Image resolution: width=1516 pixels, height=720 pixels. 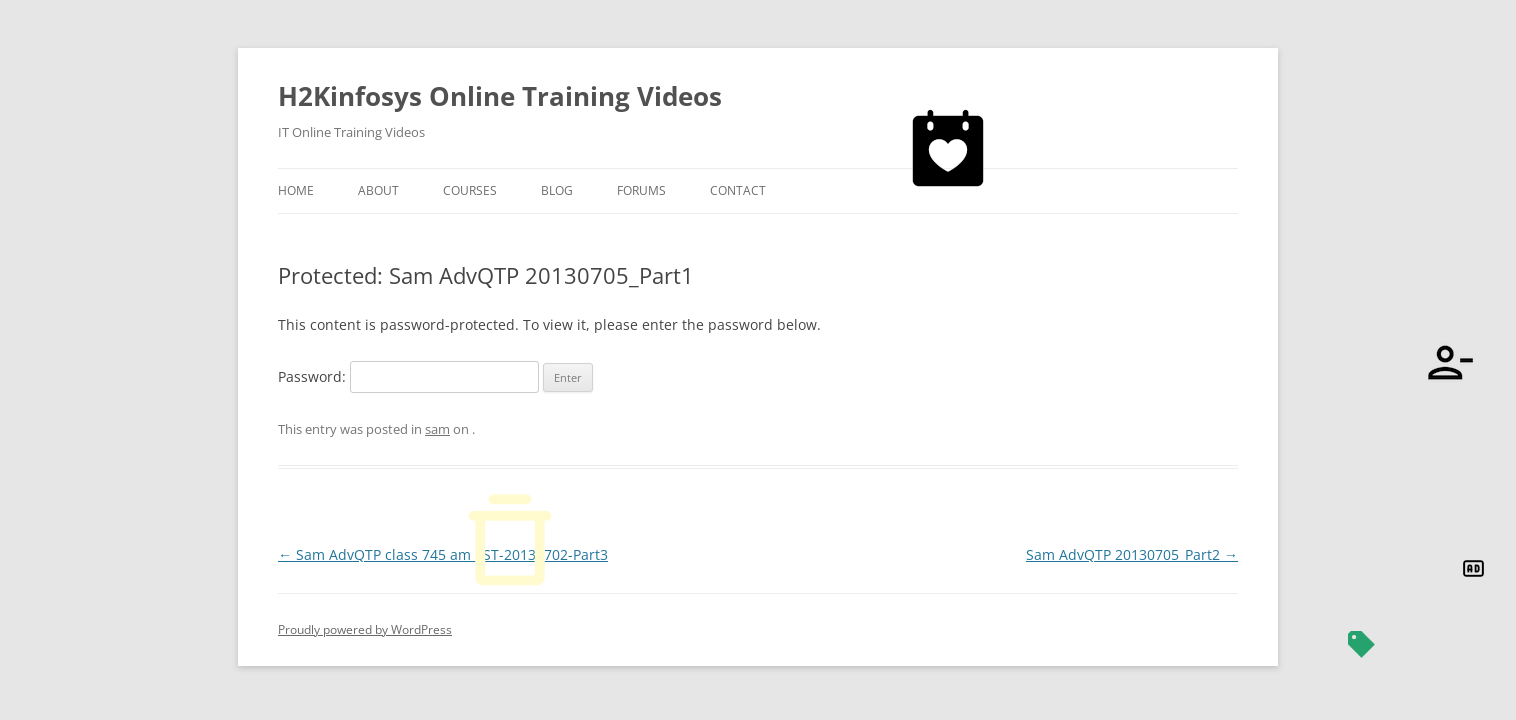 What do you see at coordinates (1449, 362) in the screenshot?
I see `remove a contact or friend` at bounding box center [1449, 362].